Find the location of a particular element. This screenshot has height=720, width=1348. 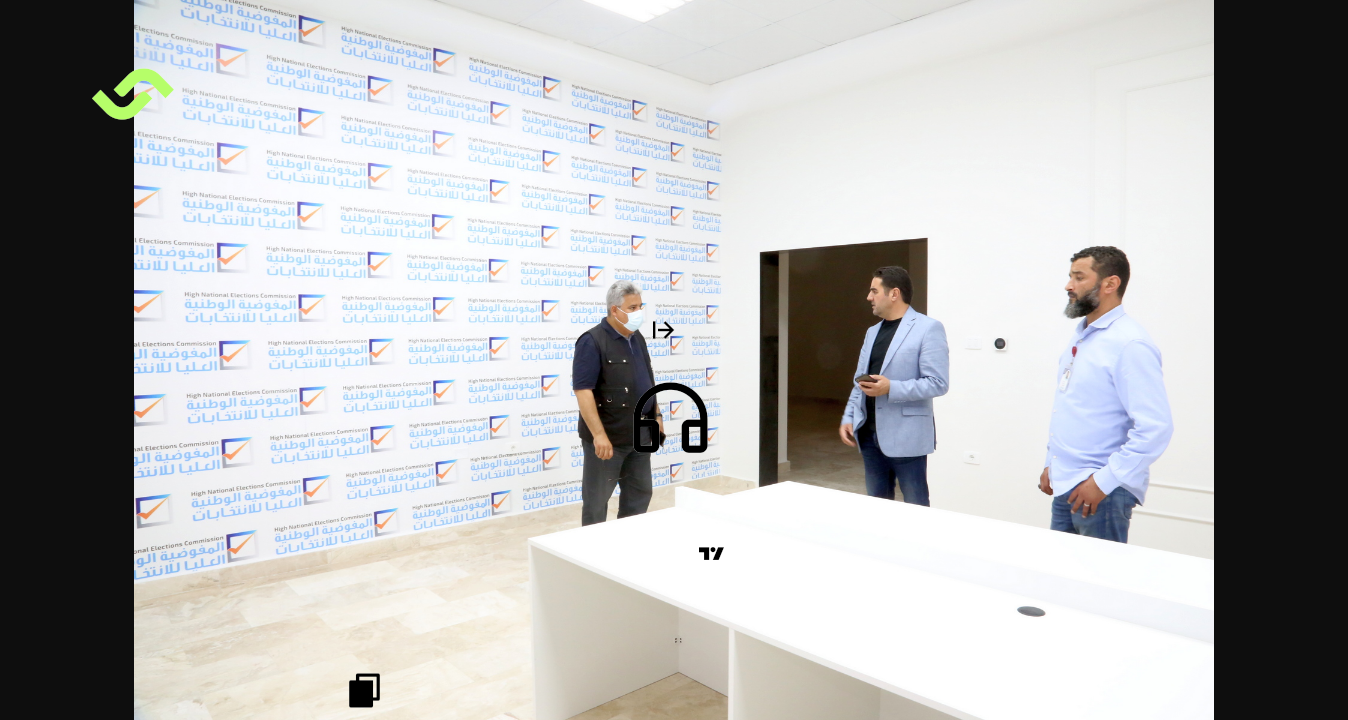

semaphore ci logo is located at coordinates (133, 94).